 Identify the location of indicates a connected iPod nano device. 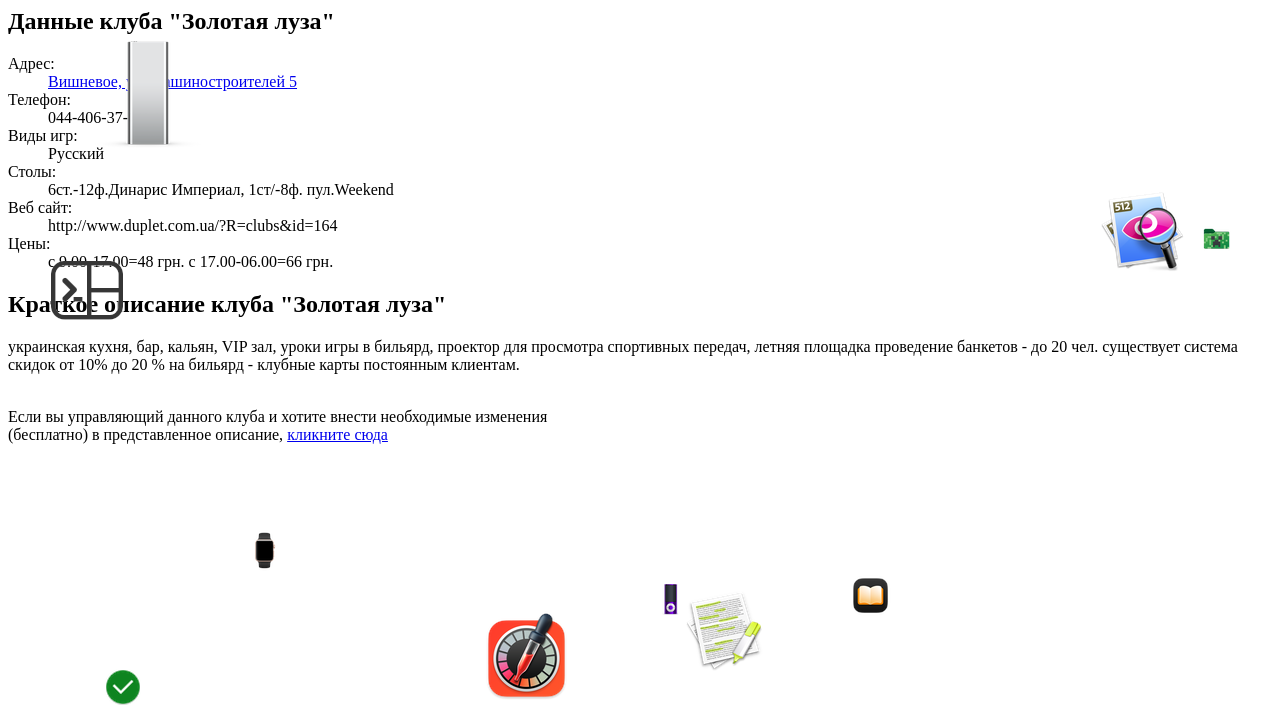
(670, 599).